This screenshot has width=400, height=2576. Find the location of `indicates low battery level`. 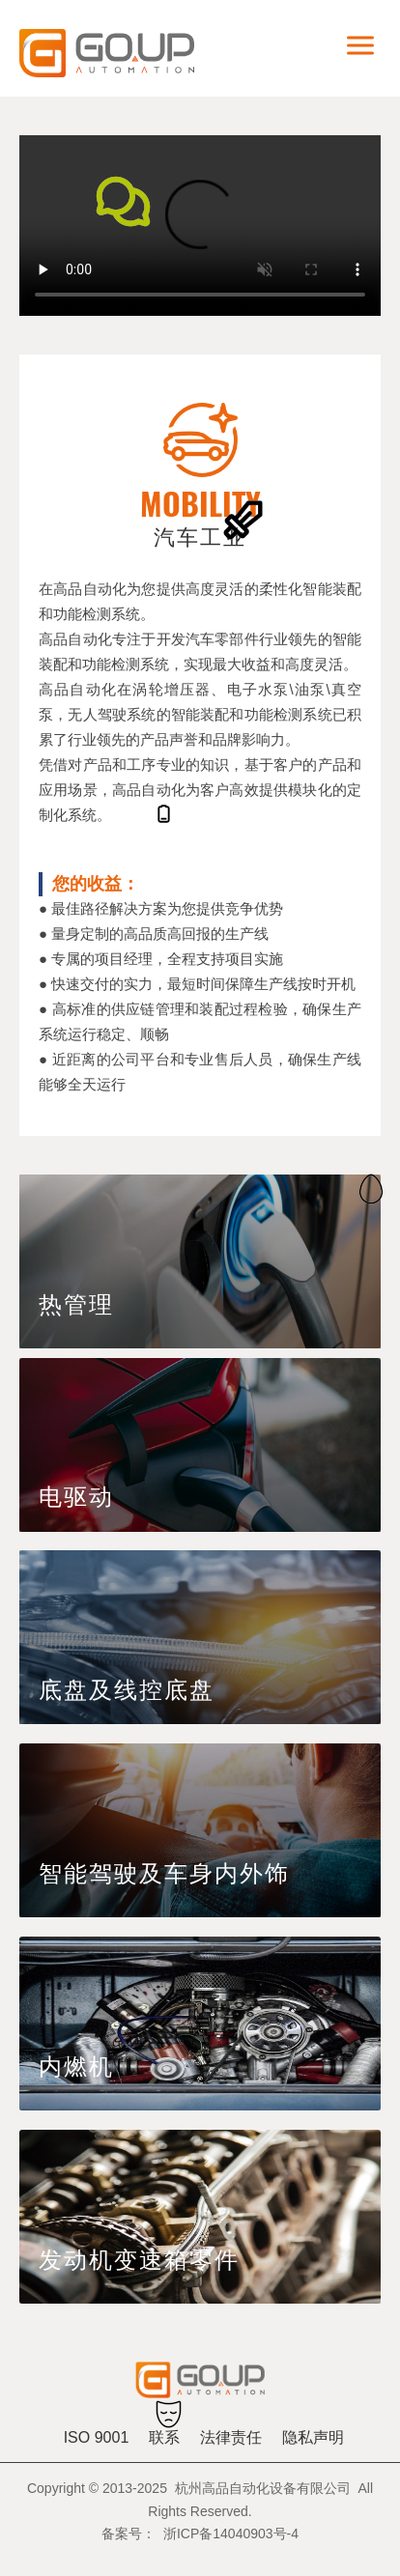

indicates low battery level is located at coordinates (163, 813).